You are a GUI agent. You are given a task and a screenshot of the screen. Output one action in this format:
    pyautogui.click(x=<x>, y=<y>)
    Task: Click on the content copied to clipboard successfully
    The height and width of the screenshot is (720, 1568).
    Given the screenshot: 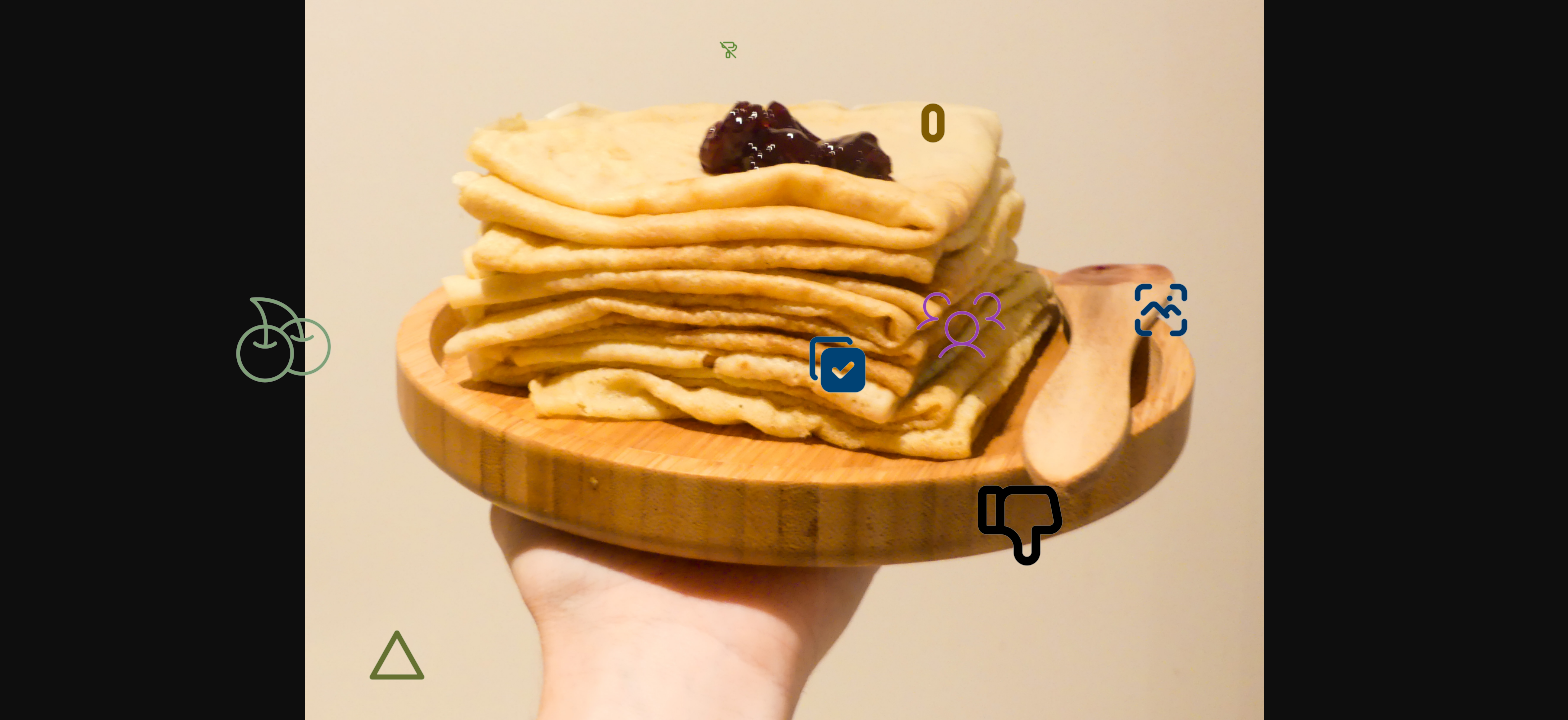 What is the action you would take?
    pyautogui.click(x=837, y=364)
    